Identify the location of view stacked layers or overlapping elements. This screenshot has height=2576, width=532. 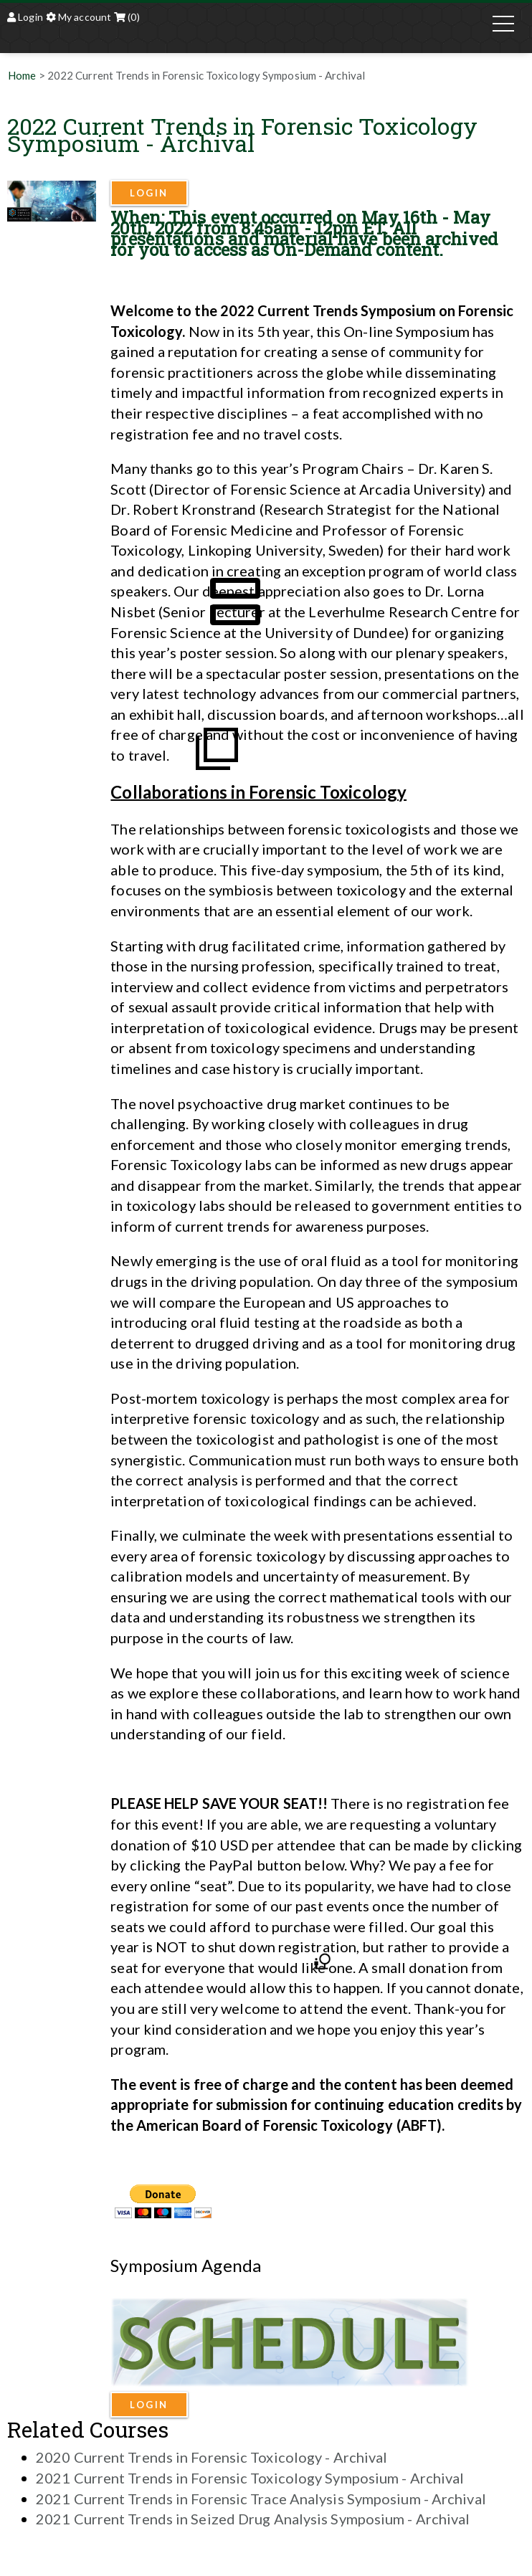
(217, 748).